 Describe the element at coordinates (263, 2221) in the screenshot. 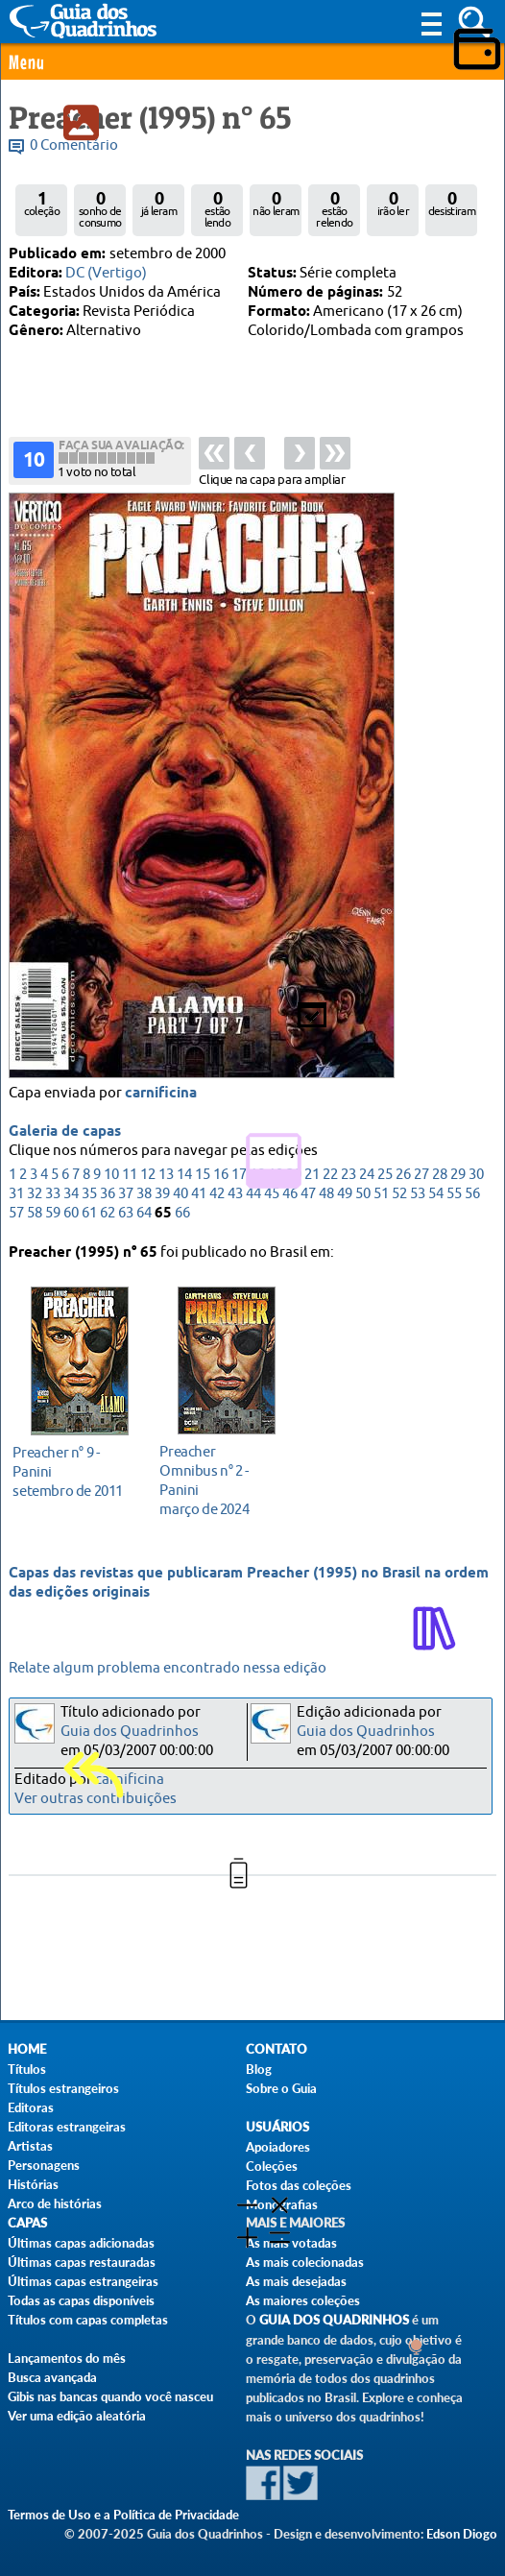

I see `access calculator or math functions` at that location.